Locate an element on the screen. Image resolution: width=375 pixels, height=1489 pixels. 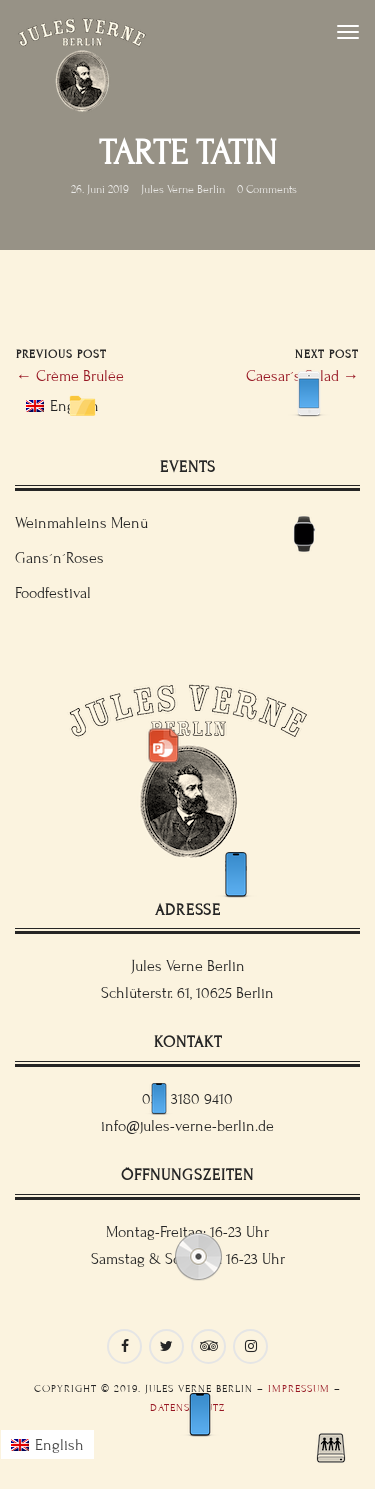
access a shared network drive is located at coordinates (331, 1448).